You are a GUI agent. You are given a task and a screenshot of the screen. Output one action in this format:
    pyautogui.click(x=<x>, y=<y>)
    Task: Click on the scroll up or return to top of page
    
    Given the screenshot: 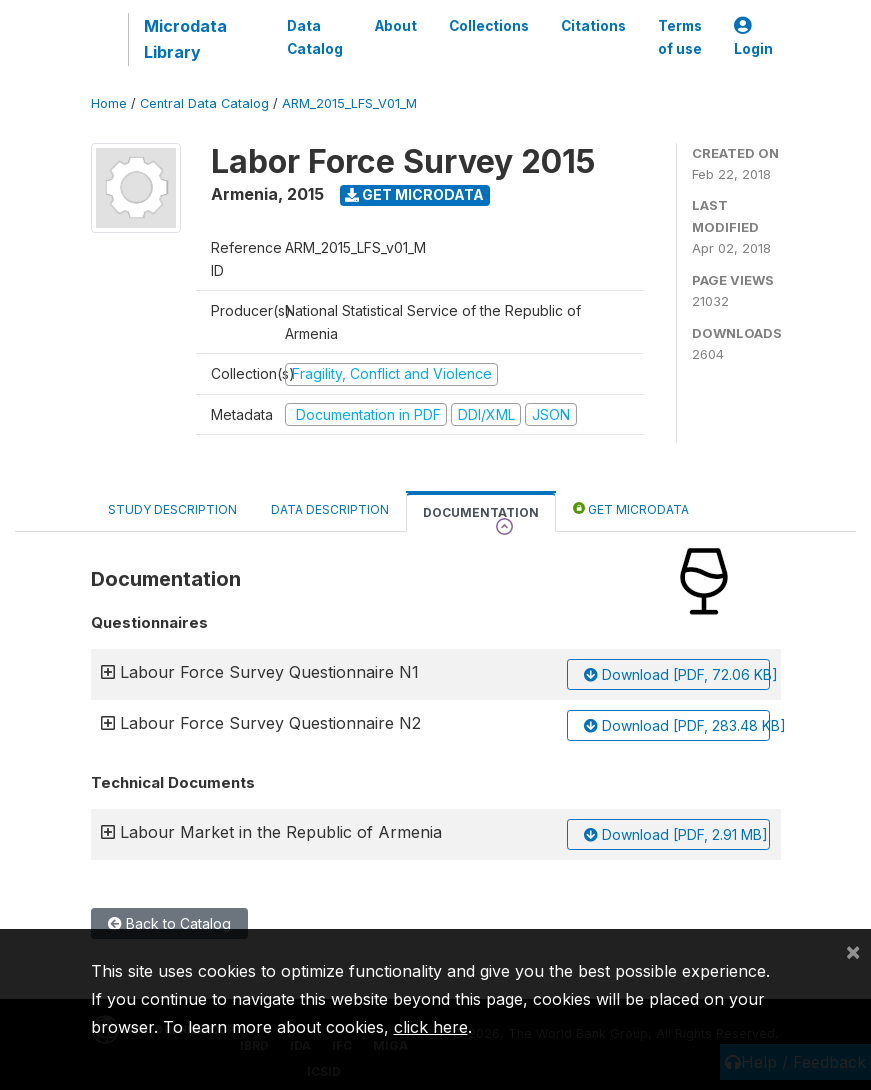 What is the action you would take?
    pyautogui.click(x=504, y=526)
    